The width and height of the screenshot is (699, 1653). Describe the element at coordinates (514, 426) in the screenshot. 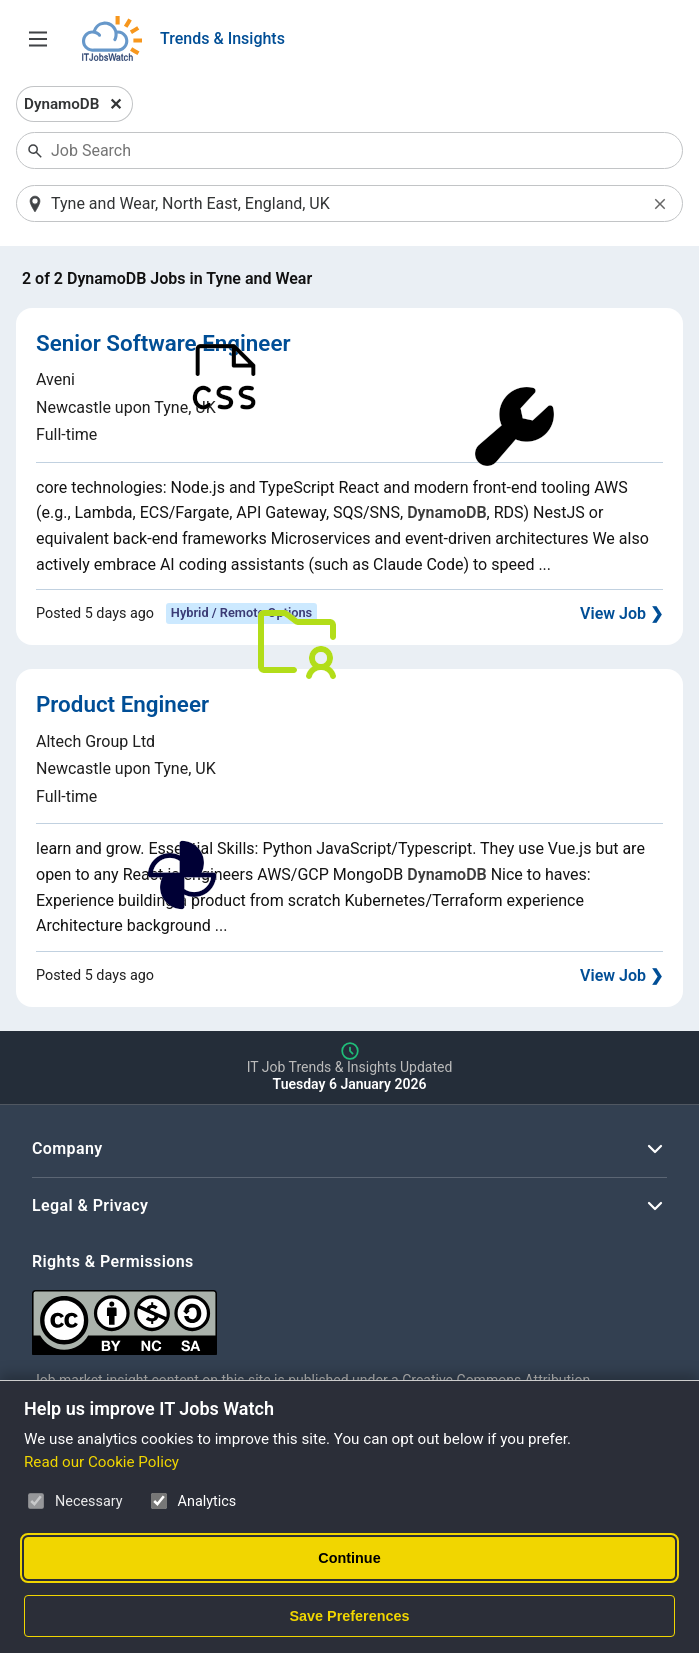

I see `access settings or preferences` at that location.